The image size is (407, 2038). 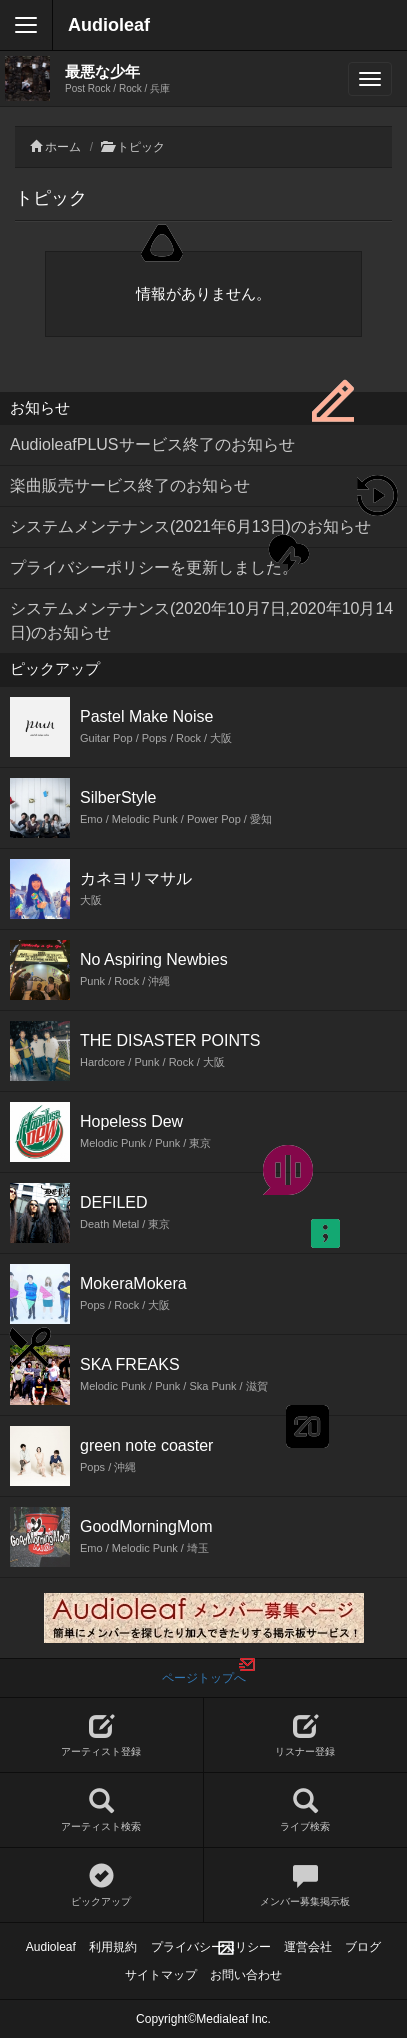 I want to click on open tldraw whiteboard application, so click(x=325, y=1233).